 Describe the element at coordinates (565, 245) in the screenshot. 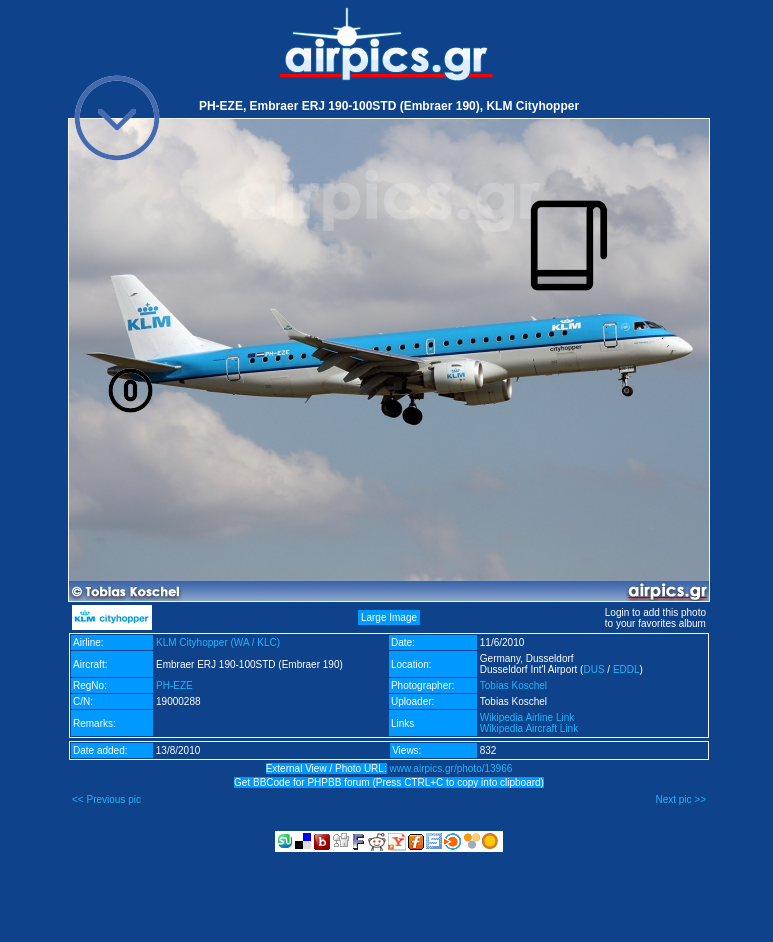

I see `indicates towel or linen amenities available` at that location.